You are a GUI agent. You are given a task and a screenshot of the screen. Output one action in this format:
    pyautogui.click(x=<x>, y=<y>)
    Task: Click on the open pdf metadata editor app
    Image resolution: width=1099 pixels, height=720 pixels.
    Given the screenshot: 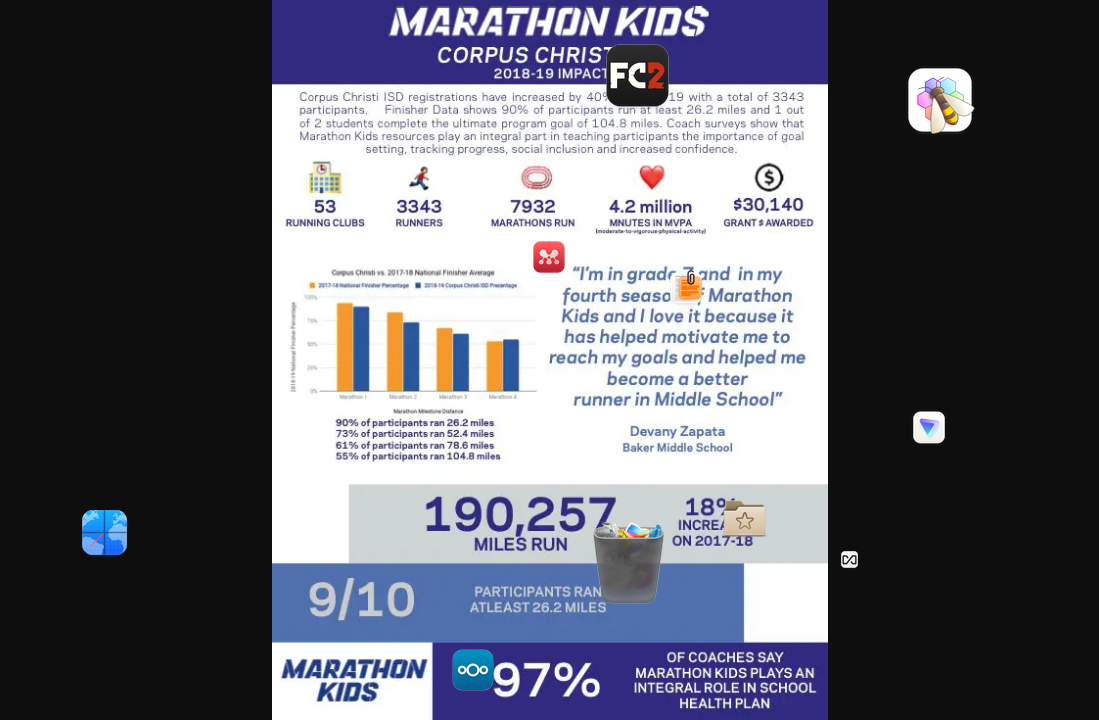 What is the action you would take?
    pyautogui.click(x=686, y=288)
    